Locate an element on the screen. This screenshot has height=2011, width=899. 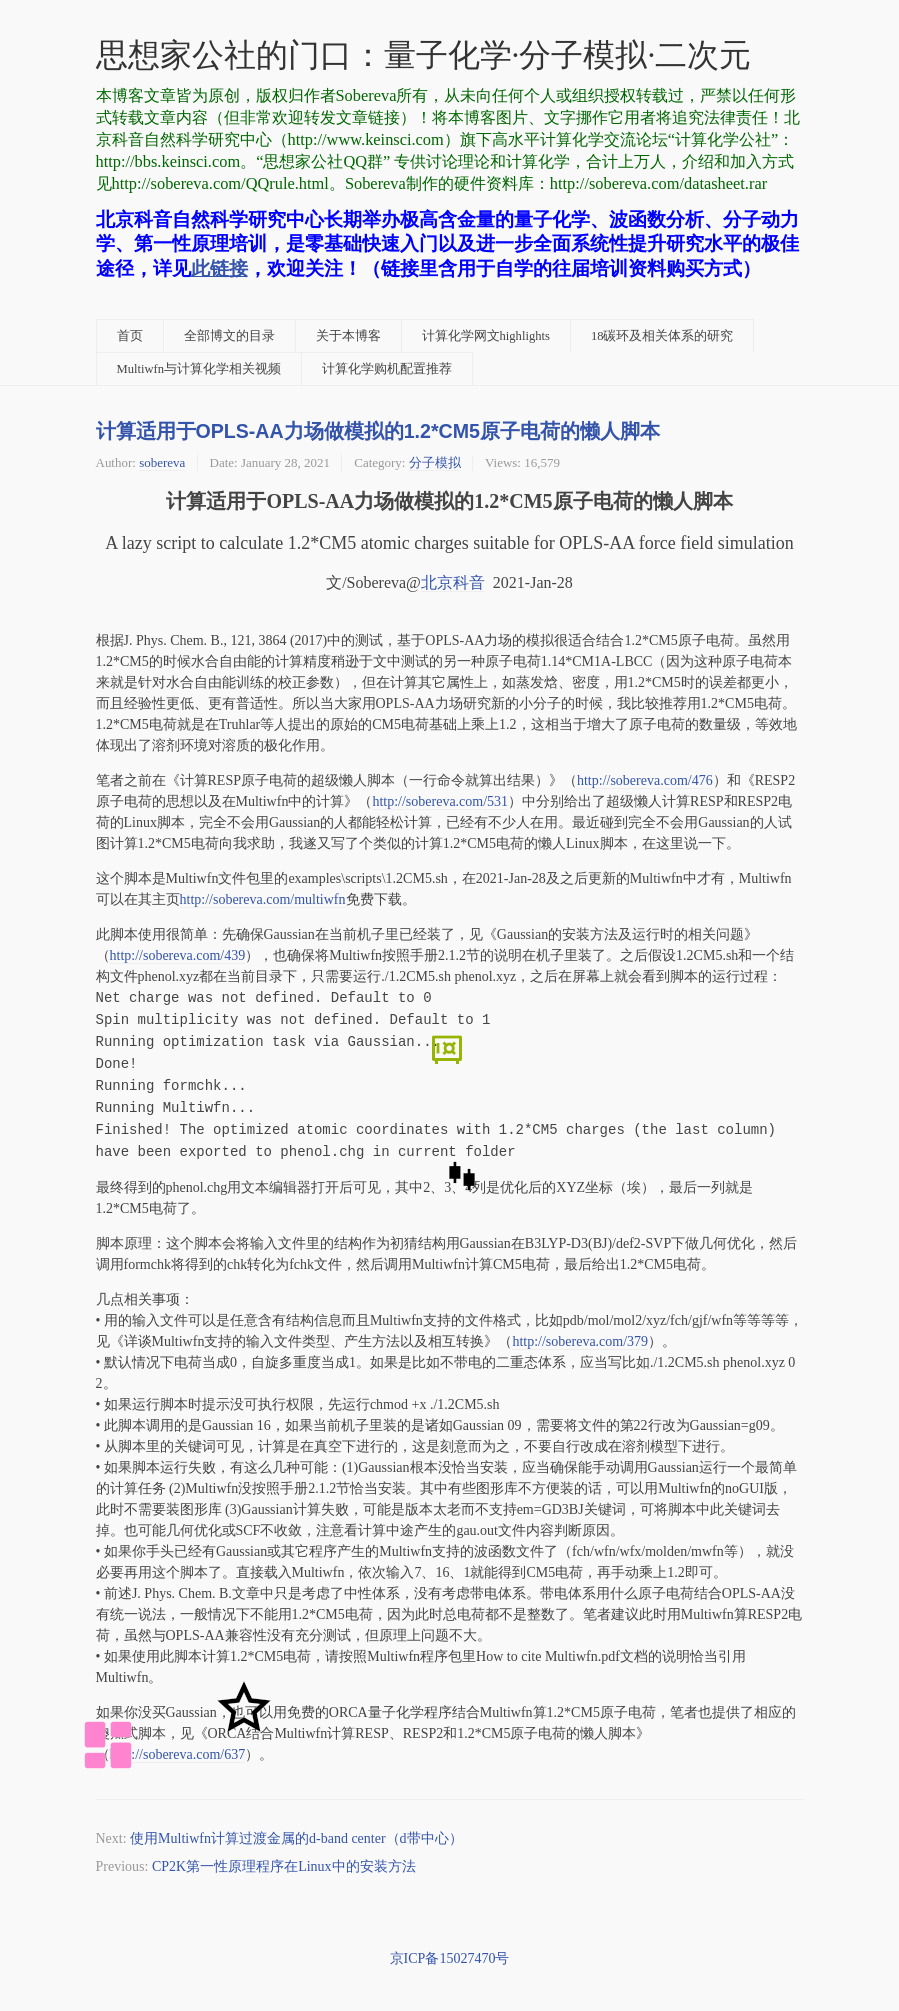
add item to favorites is located at coordinates (244, 1708).